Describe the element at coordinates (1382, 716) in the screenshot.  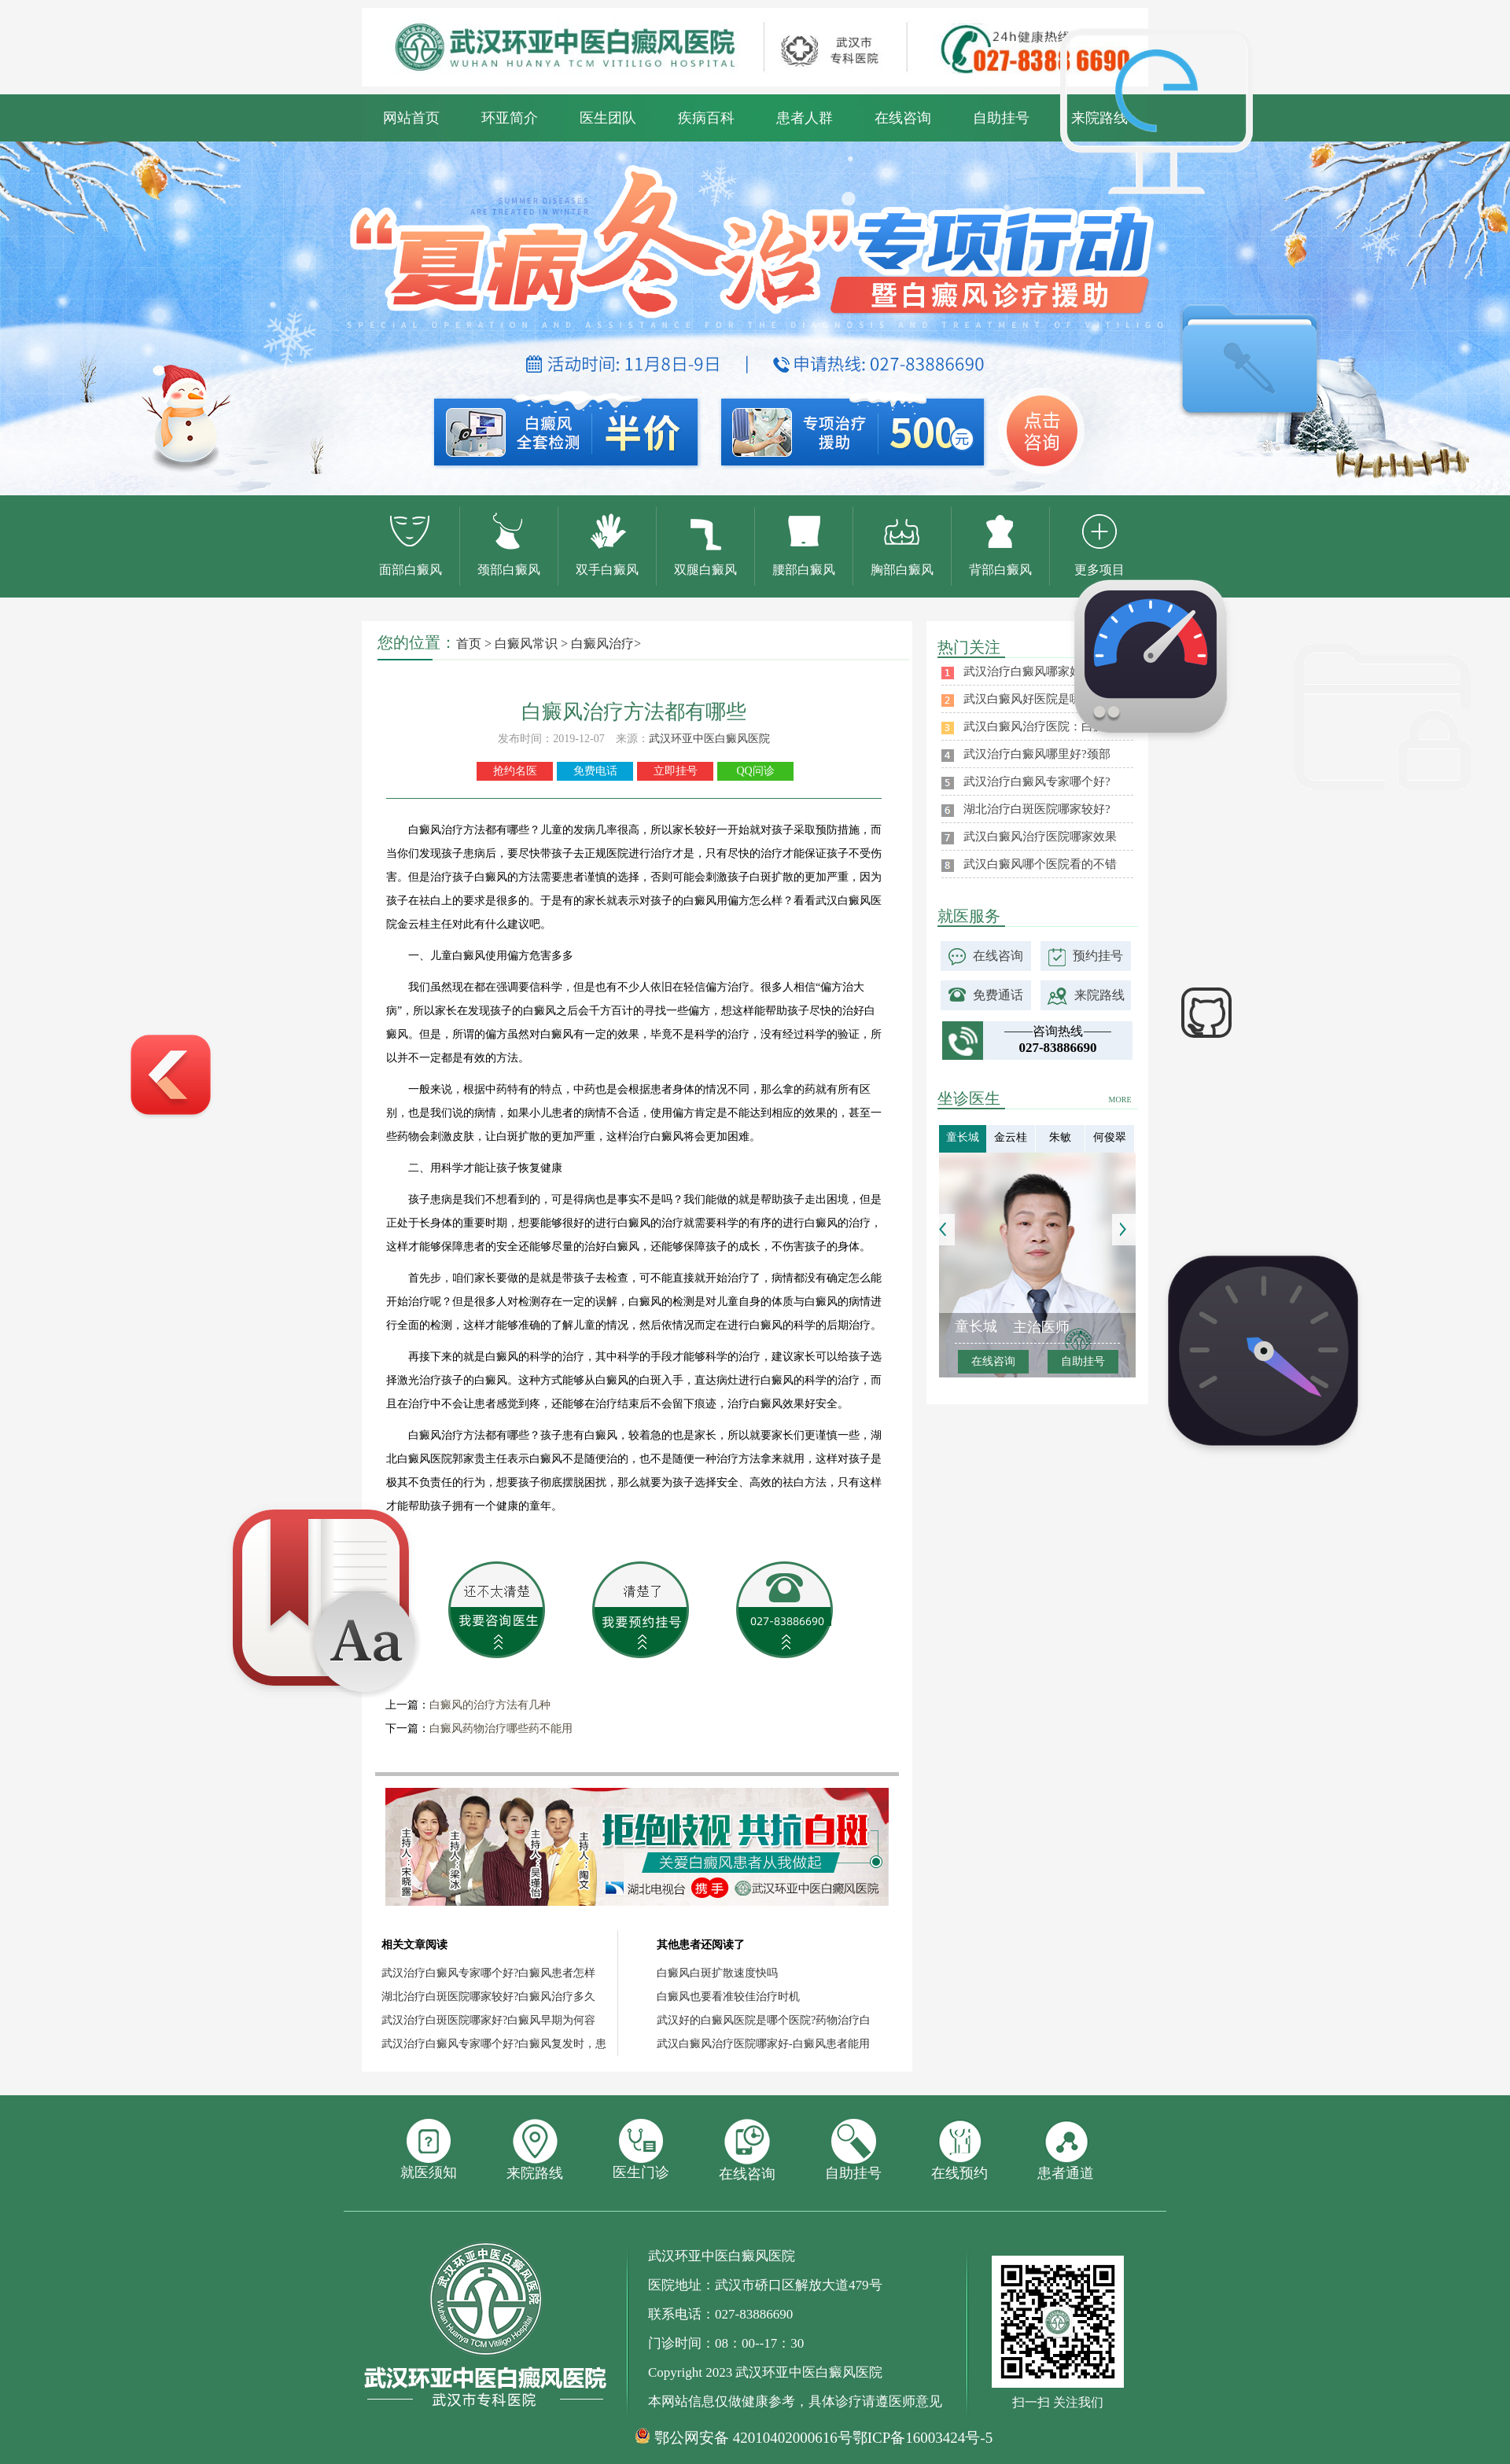
I see `access encrypted vault storage` at that location.